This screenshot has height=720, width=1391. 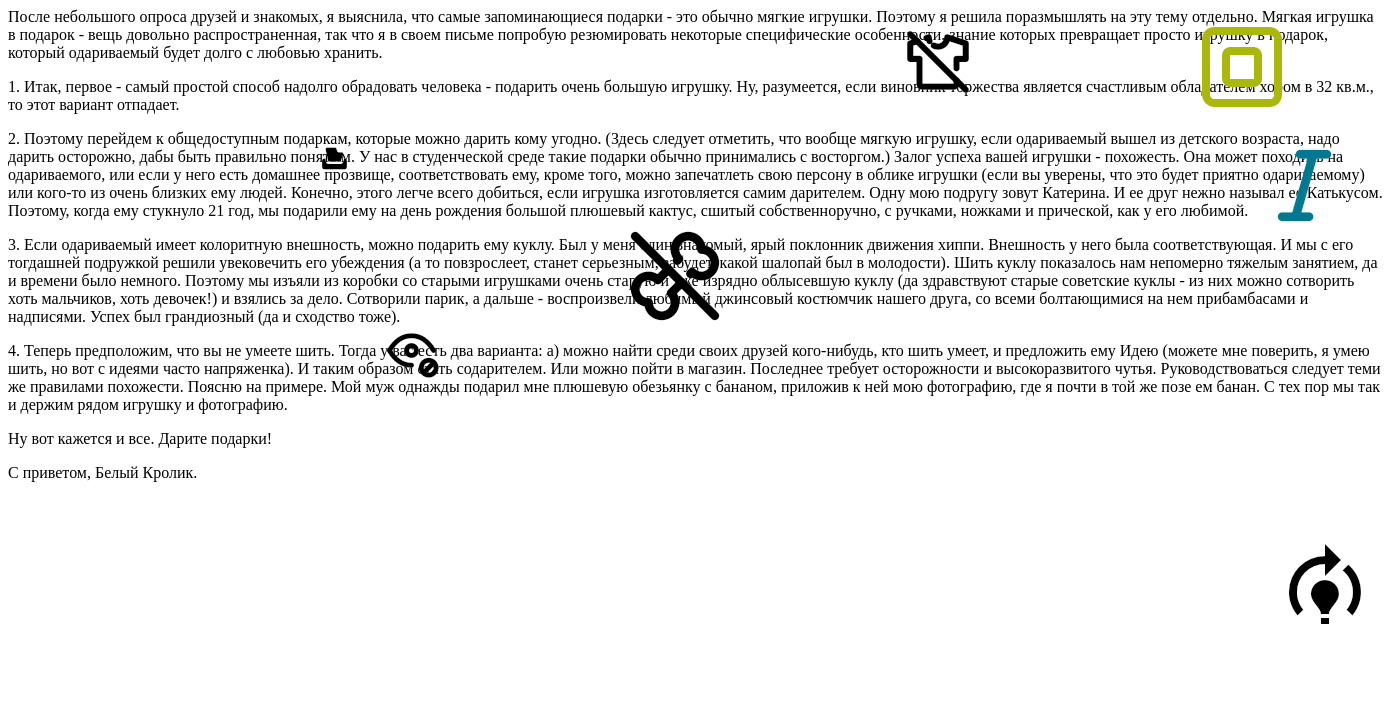 I want to click on indicates model training in progress, so click(x=1325, y=588).